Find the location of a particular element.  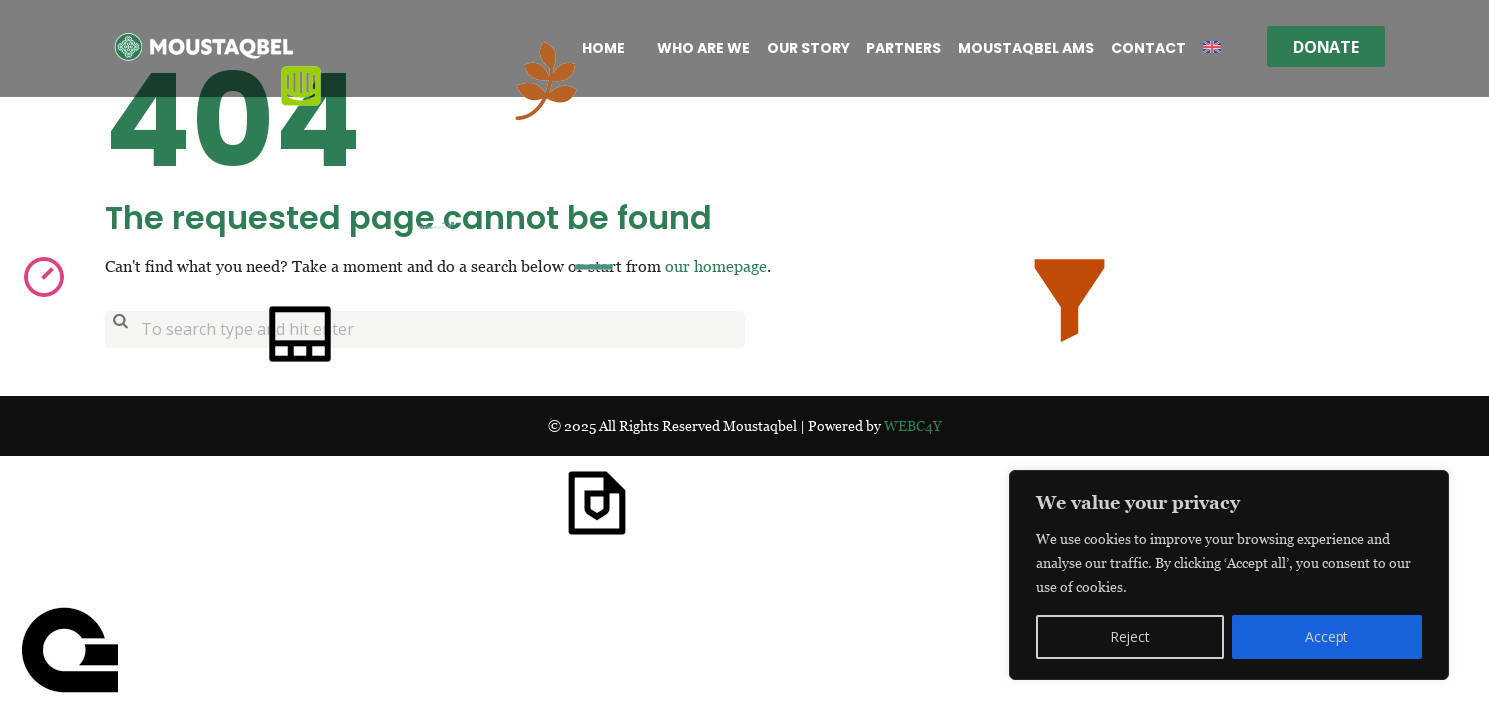

switch to slideshow view mode is located at coordinates (300, 334).